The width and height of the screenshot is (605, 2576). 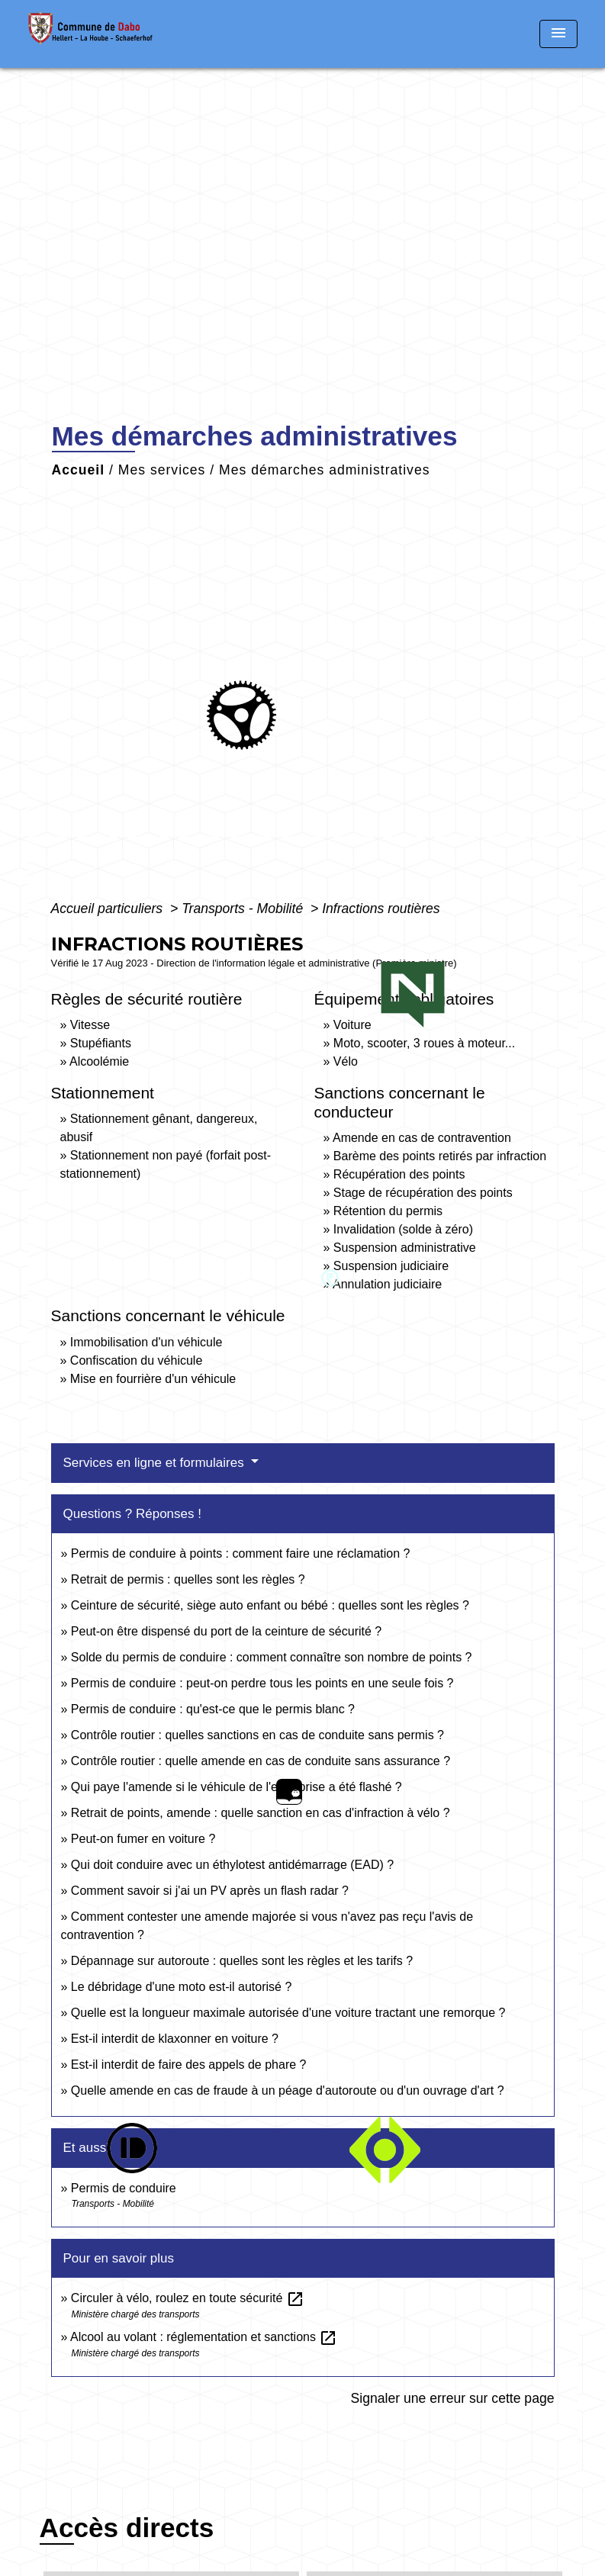 What do you see at coordinates (241, 715) in the screenshot?
I see `actix web framework logo` at bounding box center [241, 715].